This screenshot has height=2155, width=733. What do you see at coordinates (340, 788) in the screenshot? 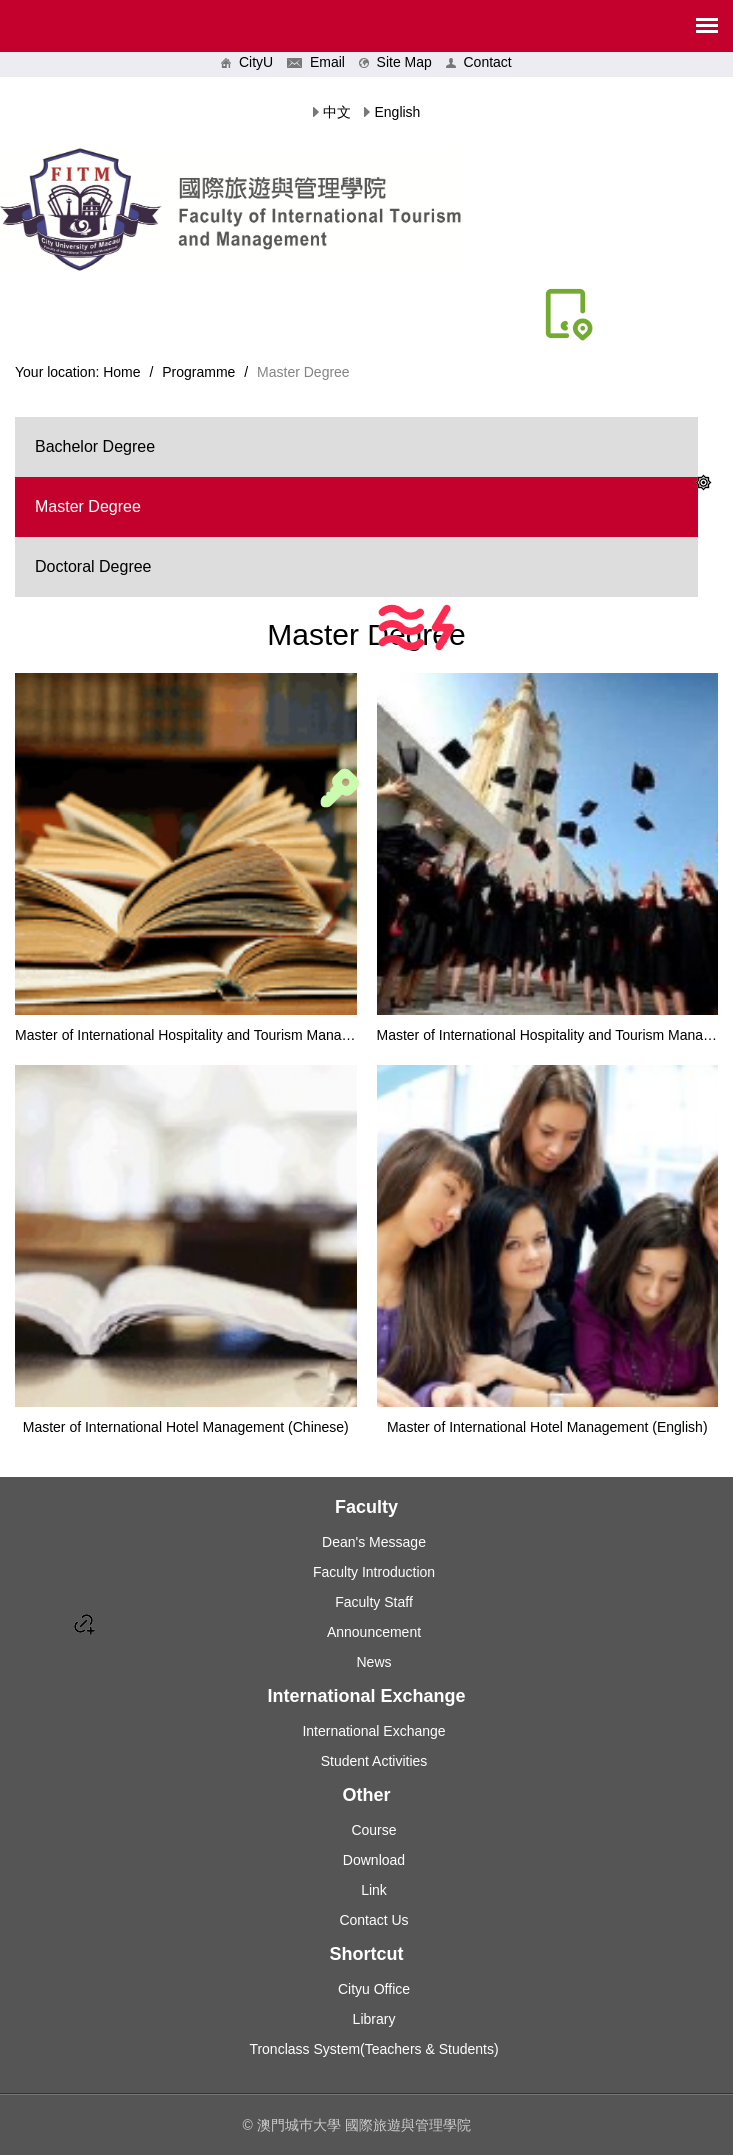
I see `access security or login settings` at bounding box center [340, 788].